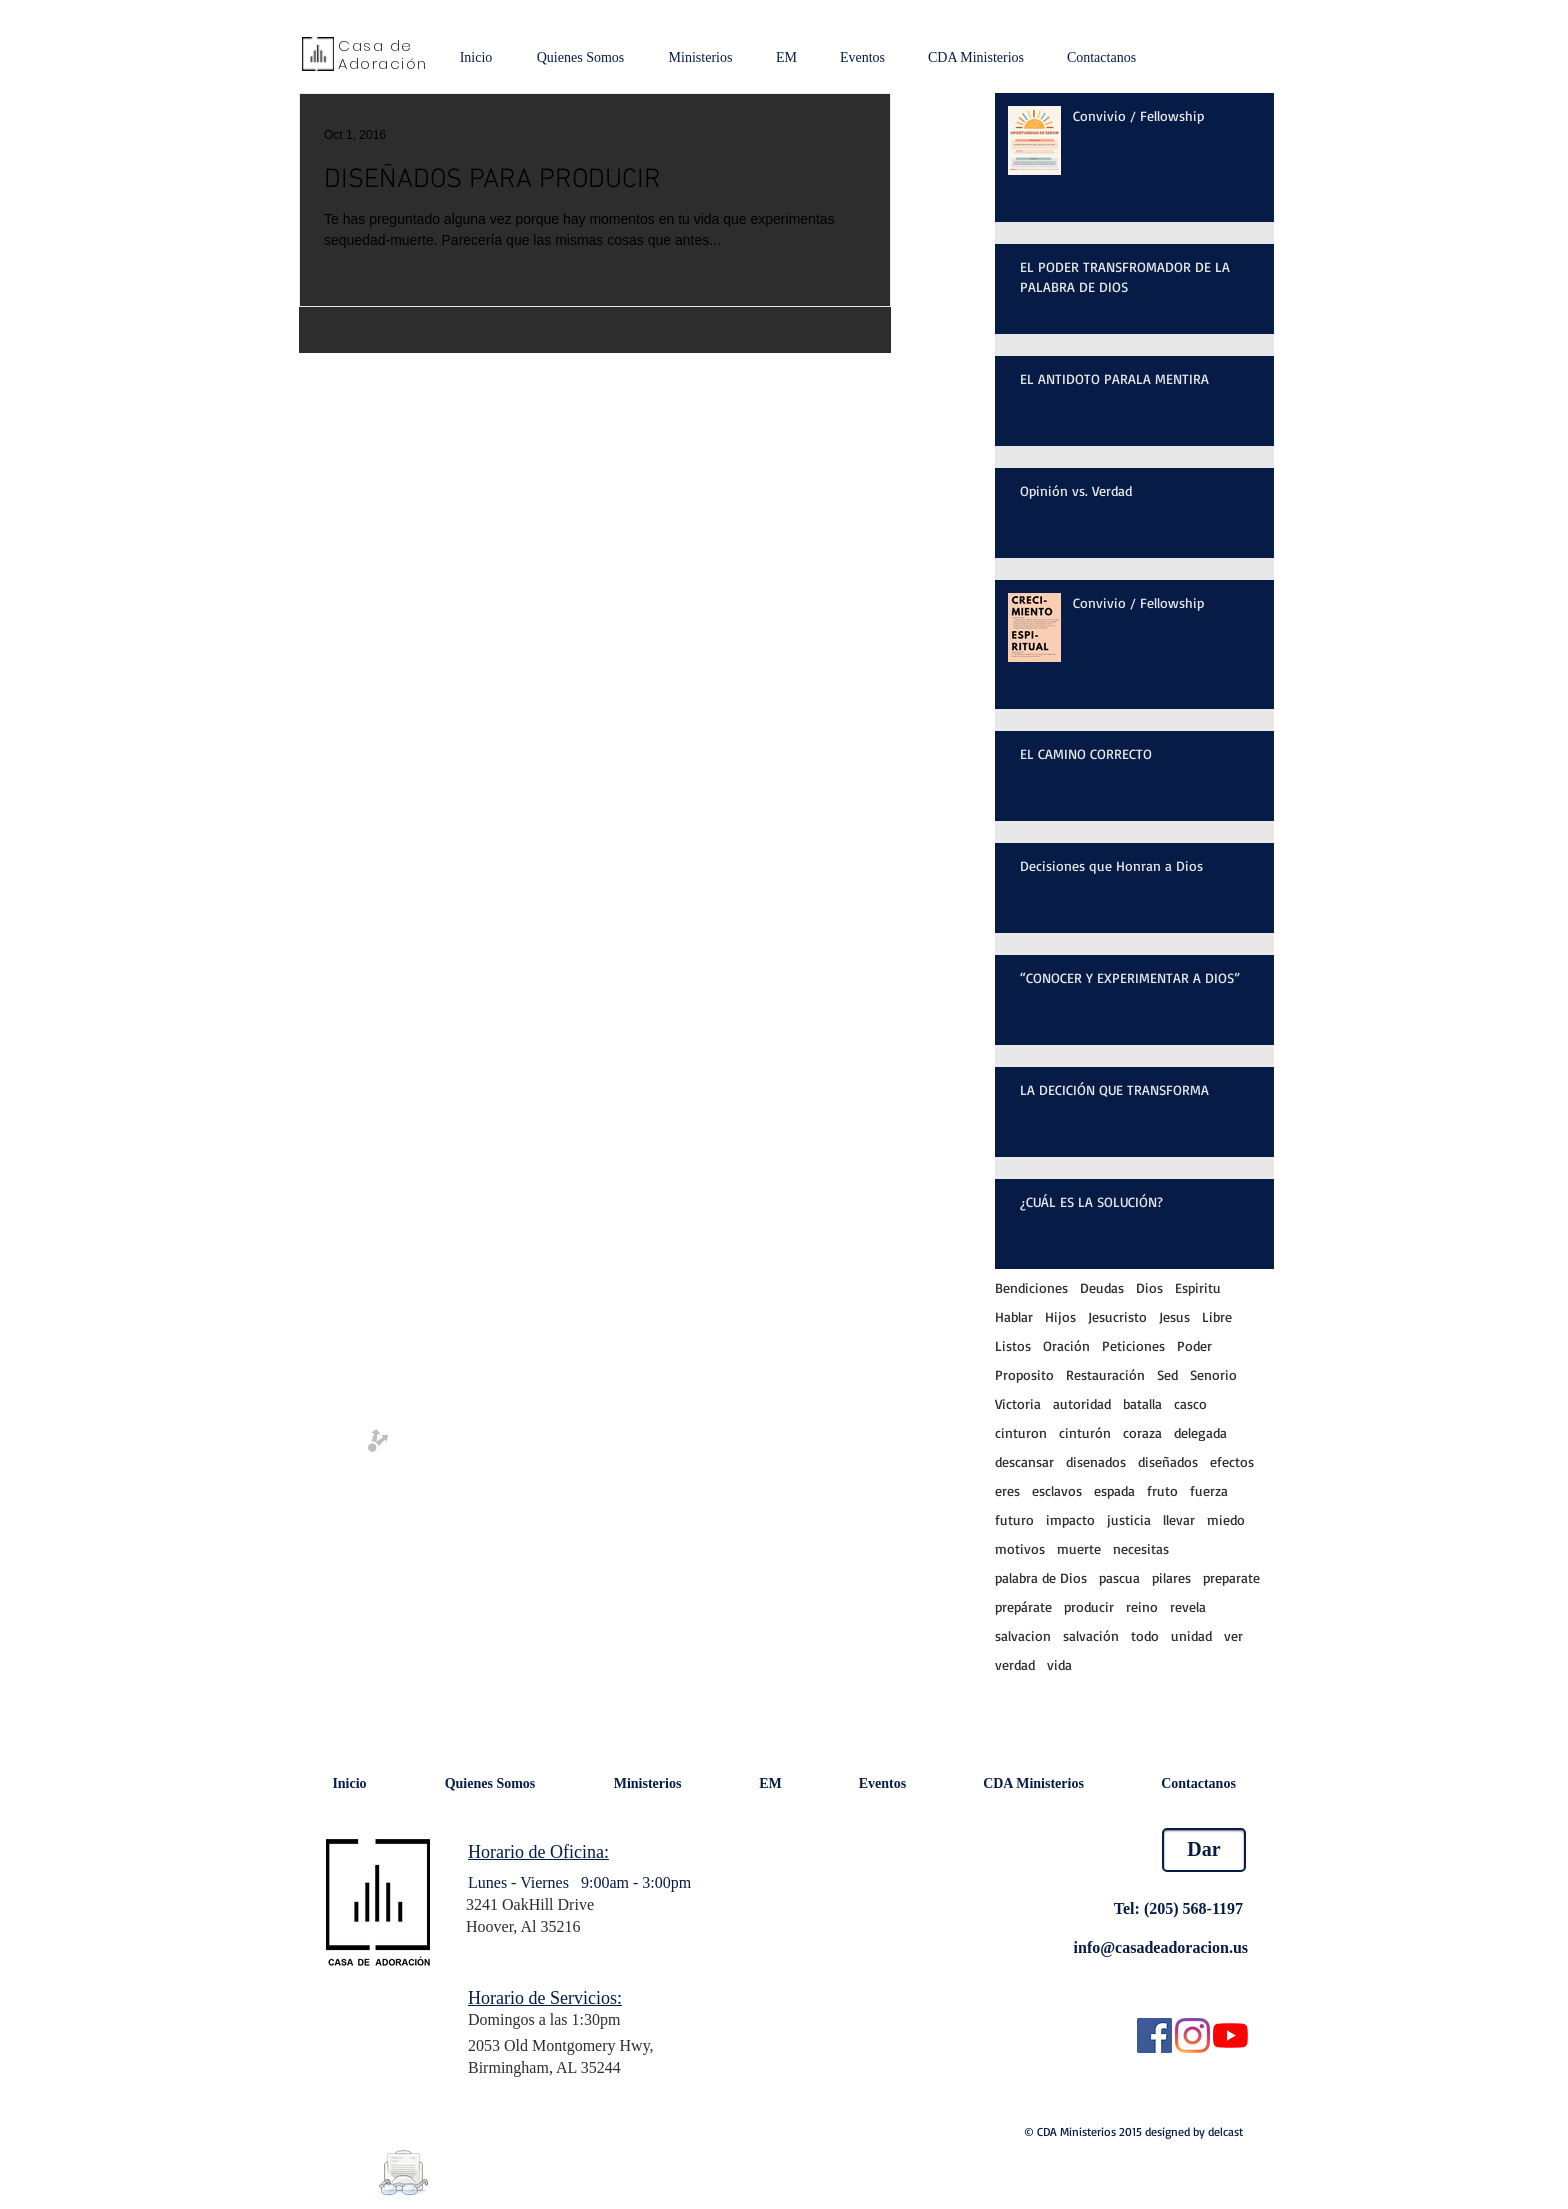 This screenshot has height=2209, width=1568. I want to click on mark email as read, so click(404, 2171).